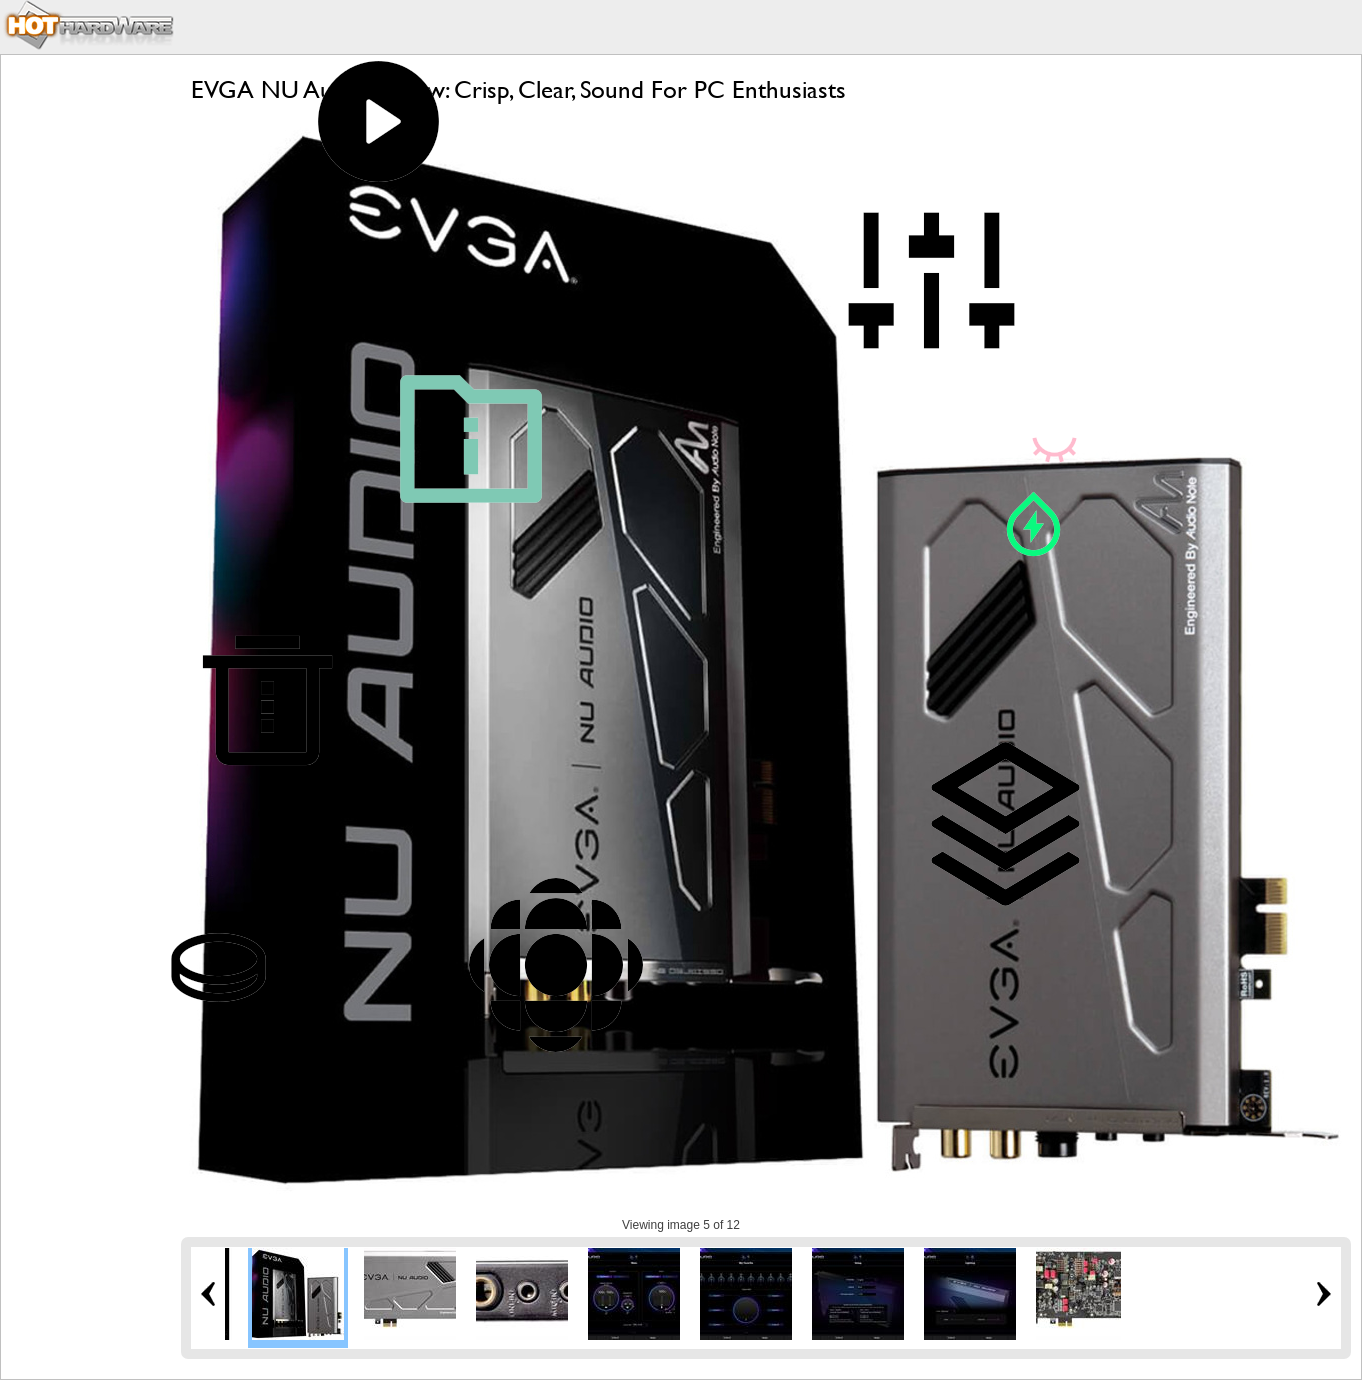  Describe the element at coordinates (556, 965) in the screenshot. I see `CBC (Canadian Broadcasting Corporation) logo` at that location.